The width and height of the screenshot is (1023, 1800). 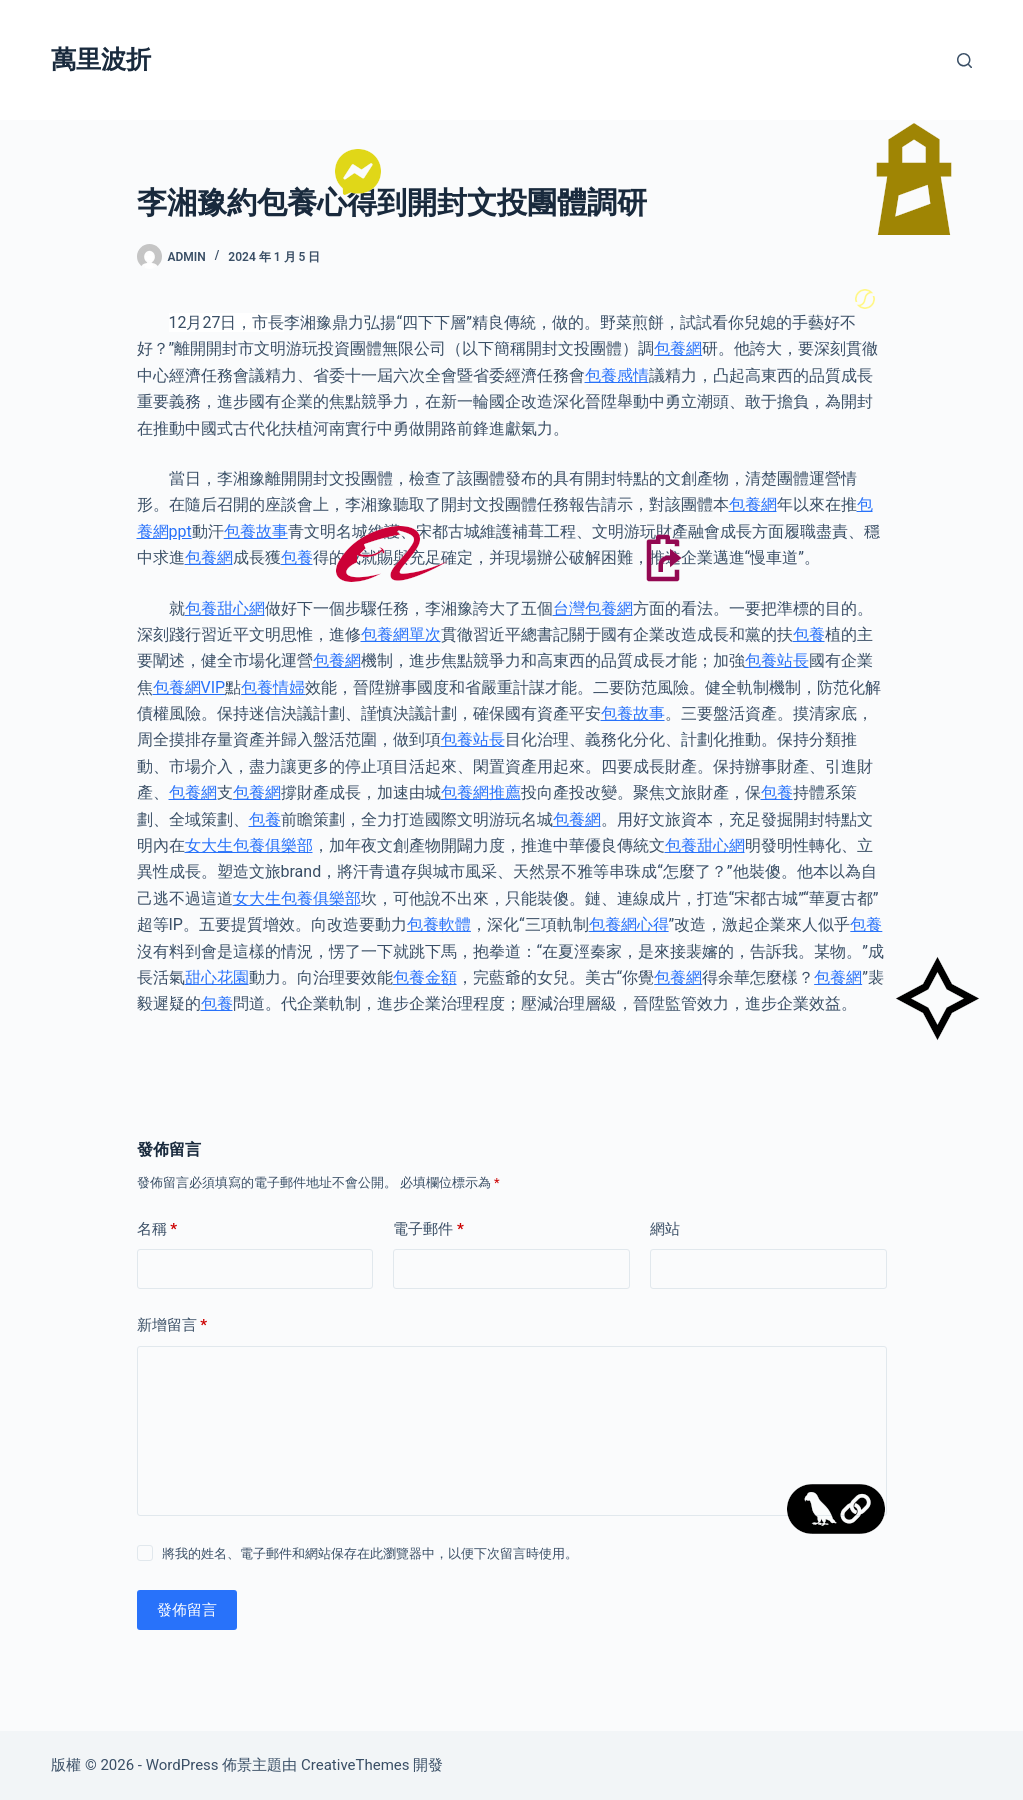 What do you see at coordinates (865, 299) in the screenshot?
I see `open the OneStream app` at bounding box center [865, 299].